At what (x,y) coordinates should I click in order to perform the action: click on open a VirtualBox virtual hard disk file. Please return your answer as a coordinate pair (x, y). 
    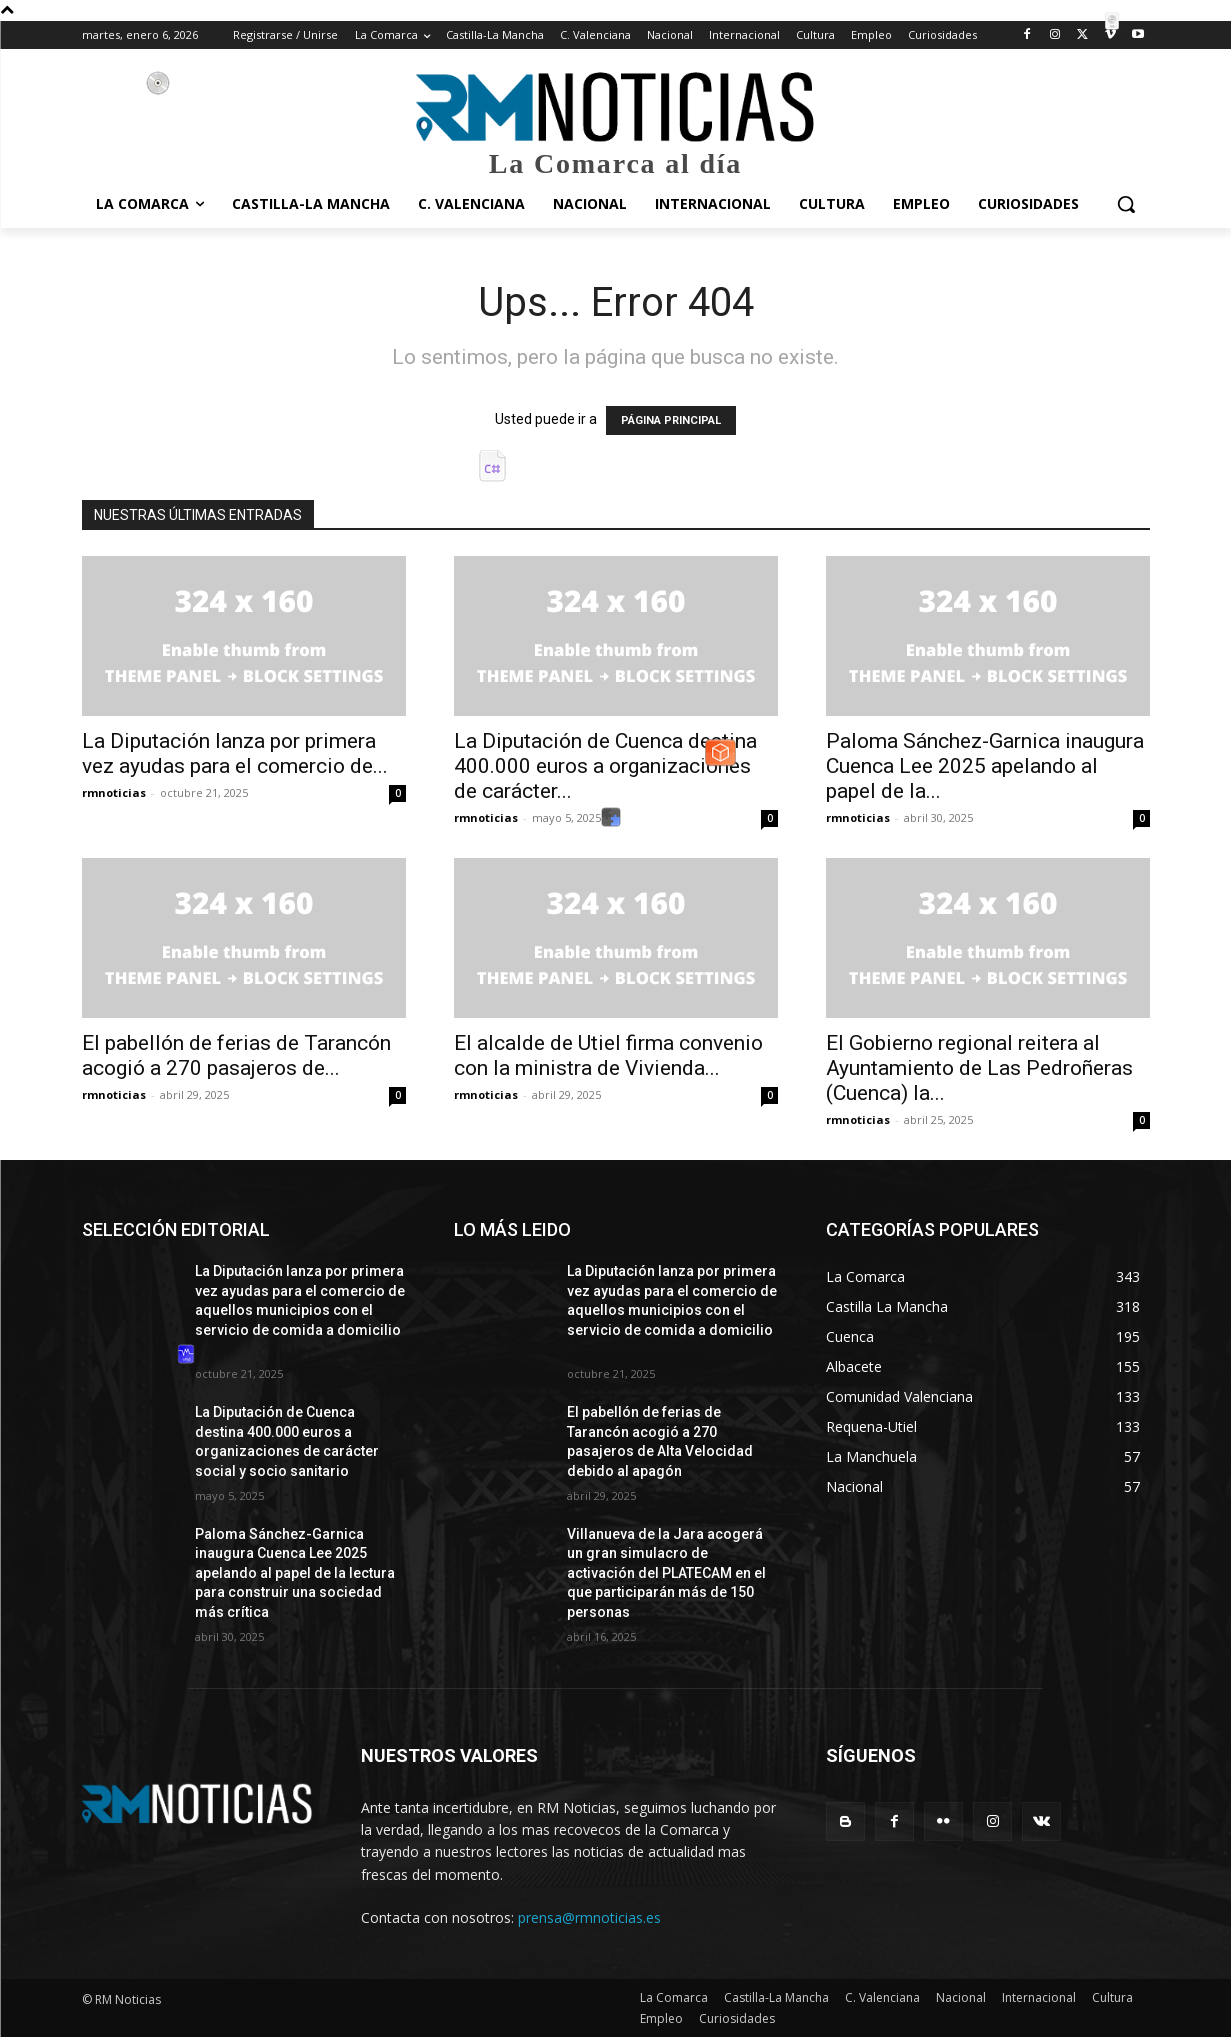
    Looking at the image, I should click on (186, 1354).